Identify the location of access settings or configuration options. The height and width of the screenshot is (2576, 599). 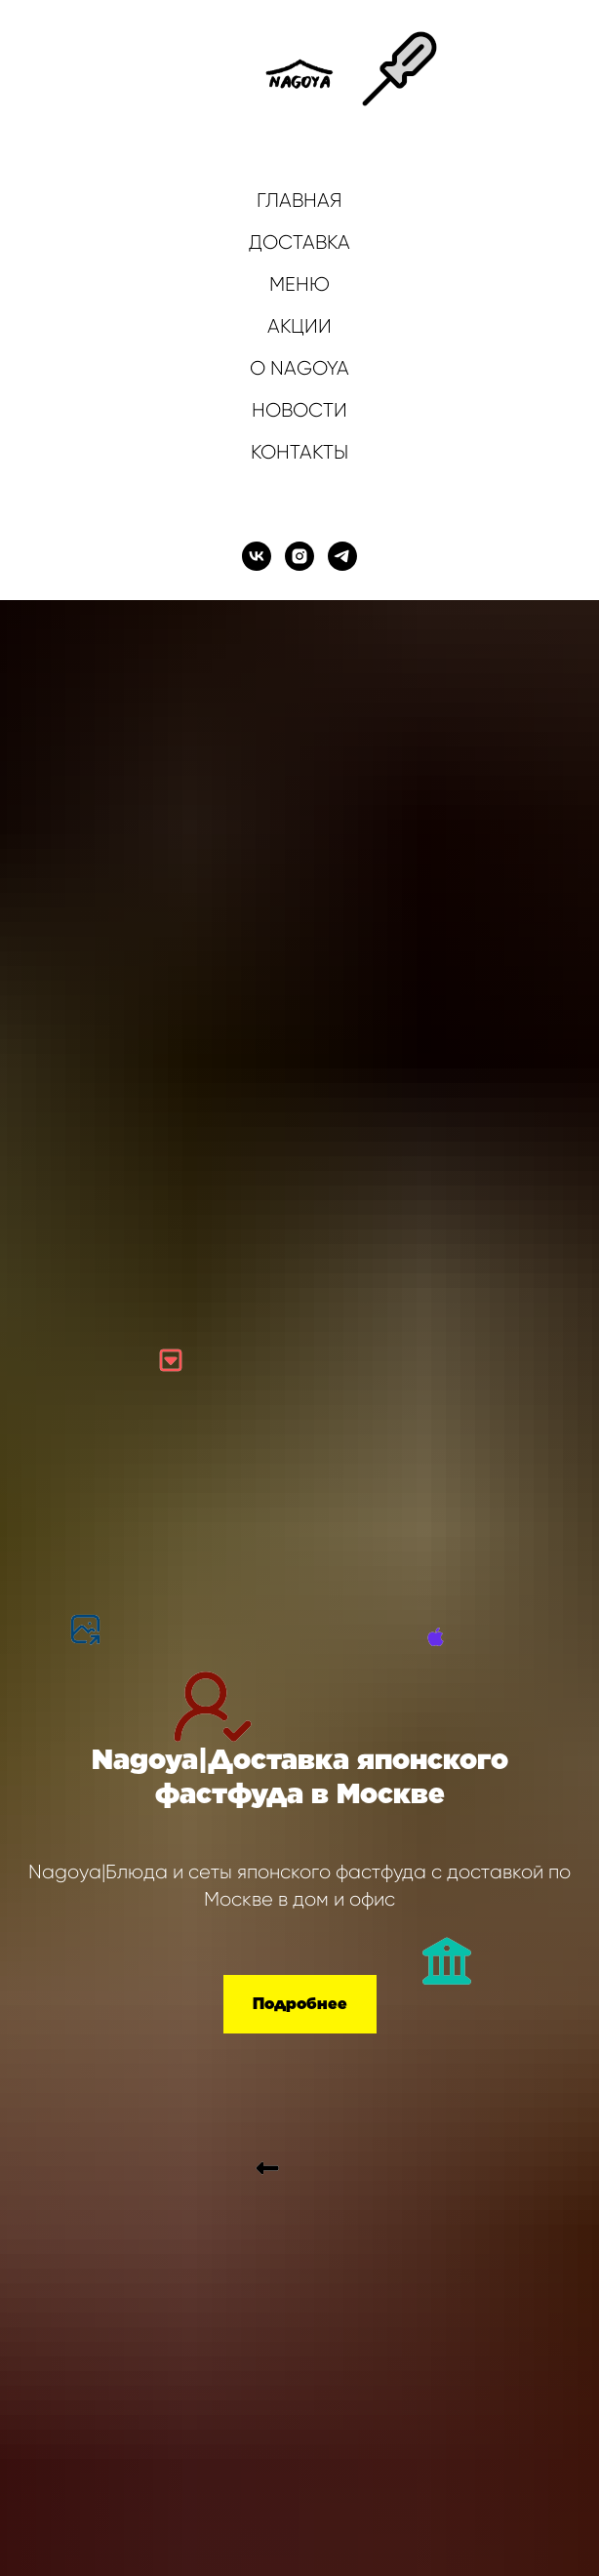
(399, 68).